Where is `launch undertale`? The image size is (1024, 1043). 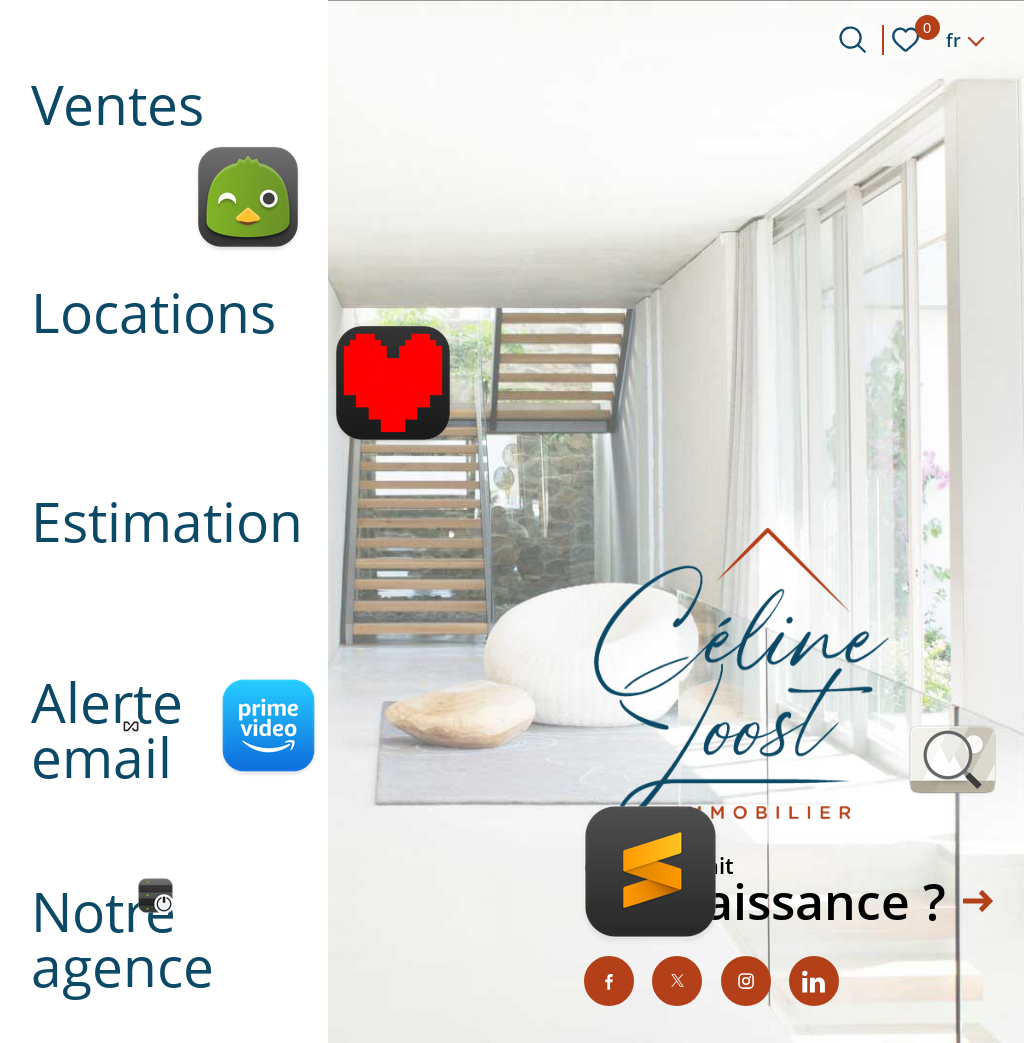
launch undertale is located at coordinates (393, 383).